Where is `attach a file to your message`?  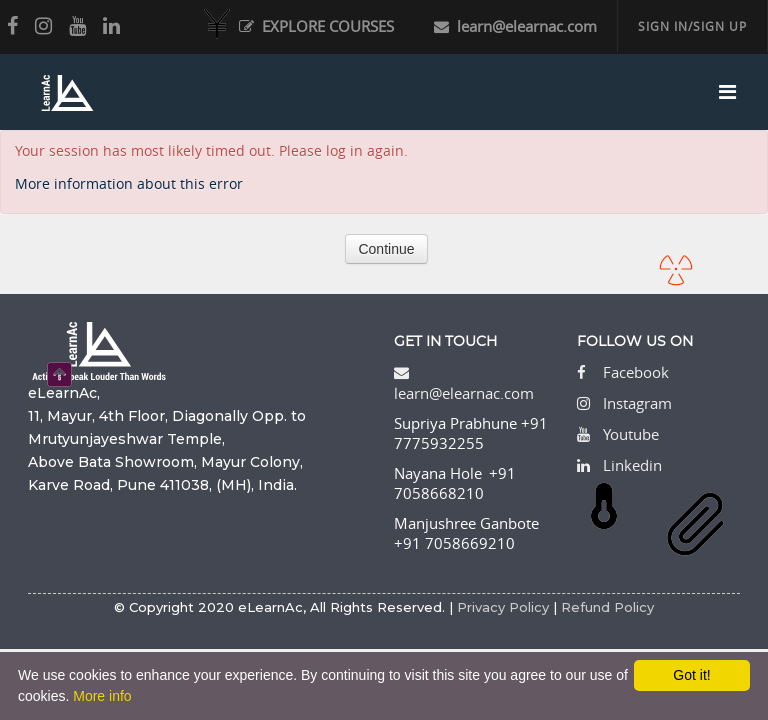 attach a file to your message is located at coordinates (694, 524).